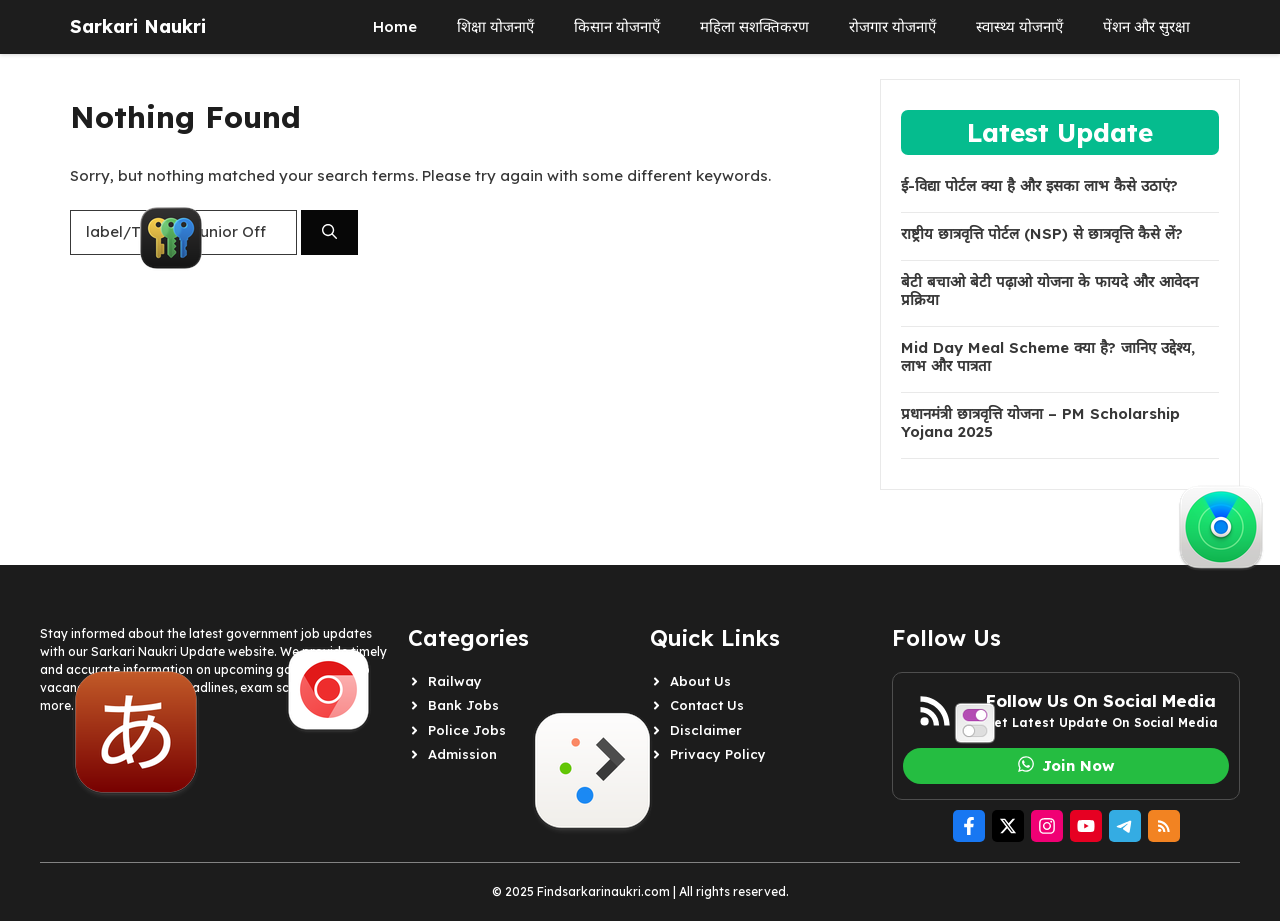 Image resolution: width=1280 pixels, height=921 pixels. Describe the element at coordinates (328, 689) in the screenshot. I see `open ungoogled chromium browser` at that location.